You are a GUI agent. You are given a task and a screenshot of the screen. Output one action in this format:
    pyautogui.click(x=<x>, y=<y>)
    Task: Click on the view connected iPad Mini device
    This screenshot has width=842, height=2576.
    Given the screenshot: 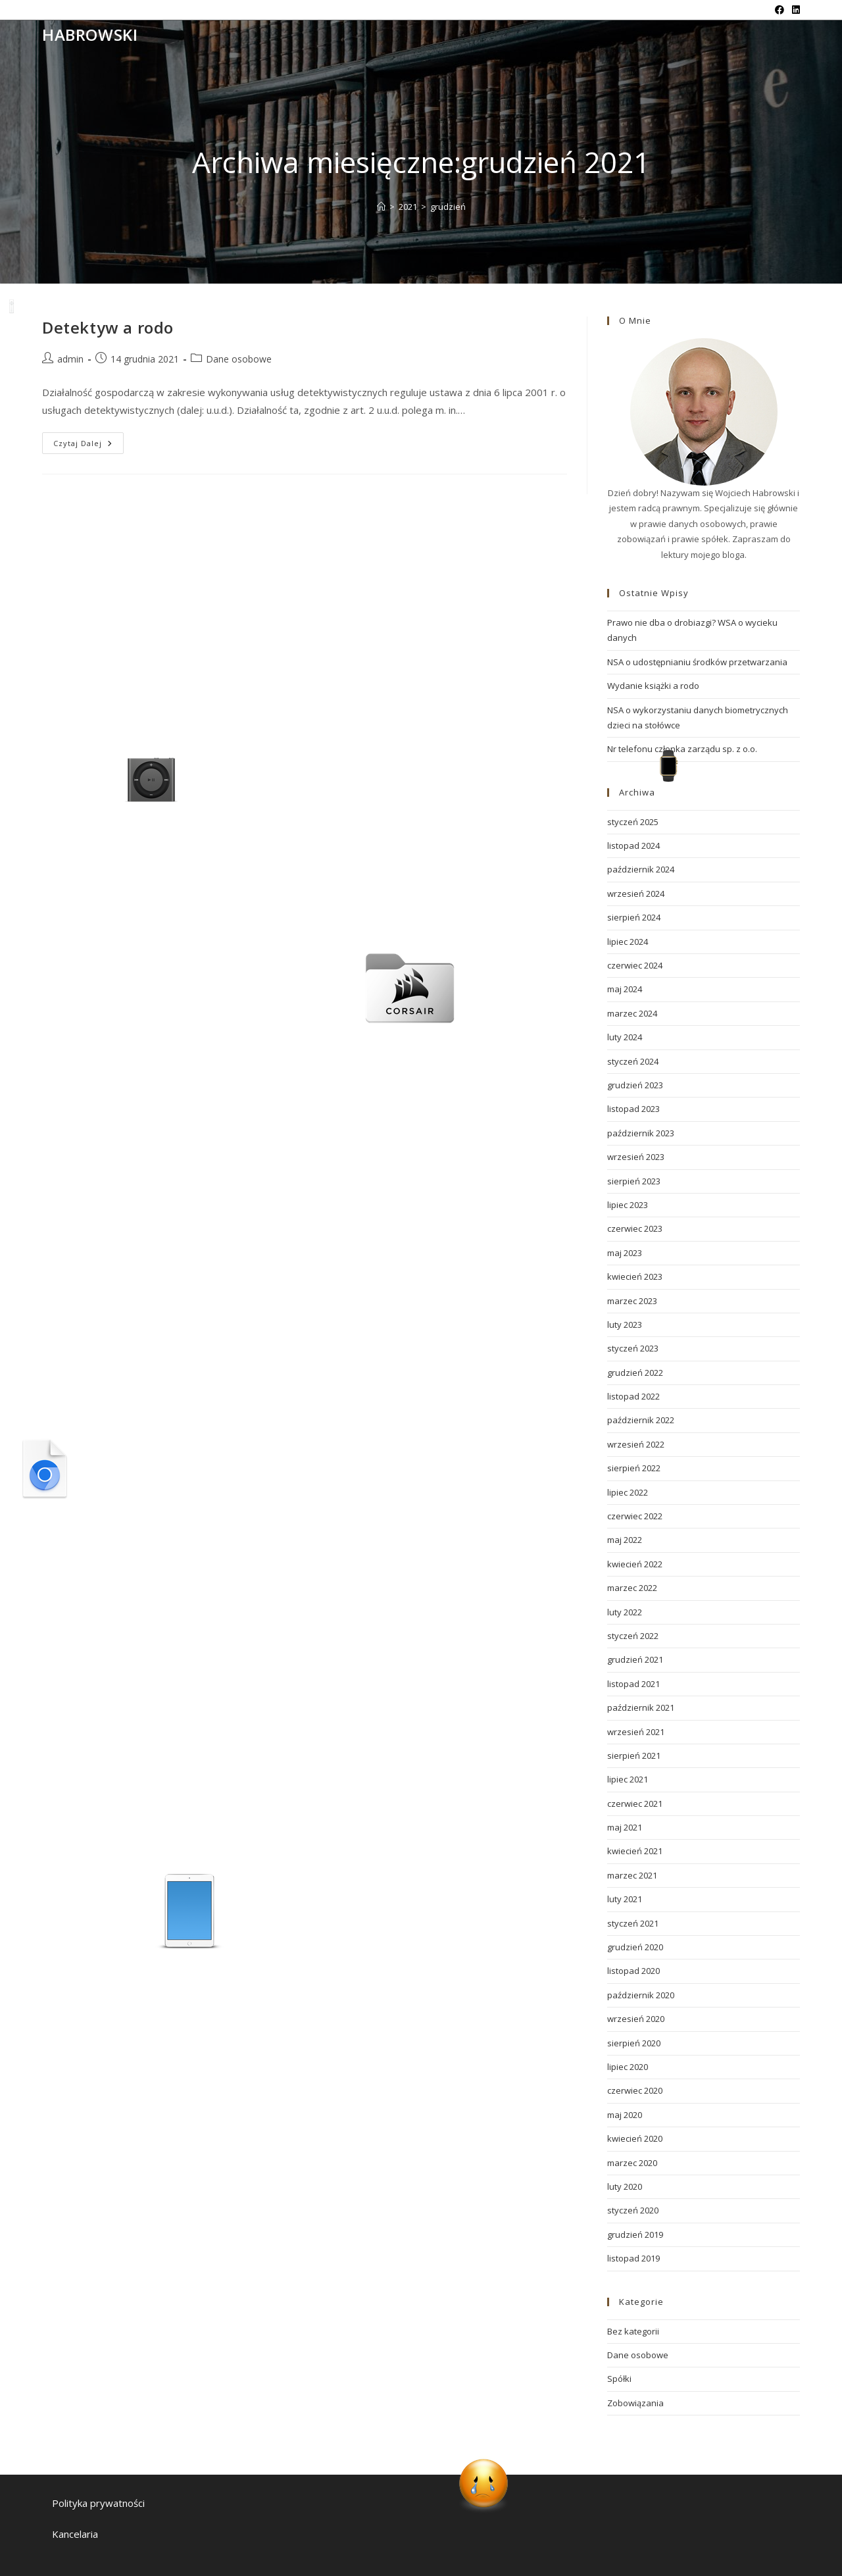 What is the action you would take?
    pyautogui.click(x=189, y=1904)
    